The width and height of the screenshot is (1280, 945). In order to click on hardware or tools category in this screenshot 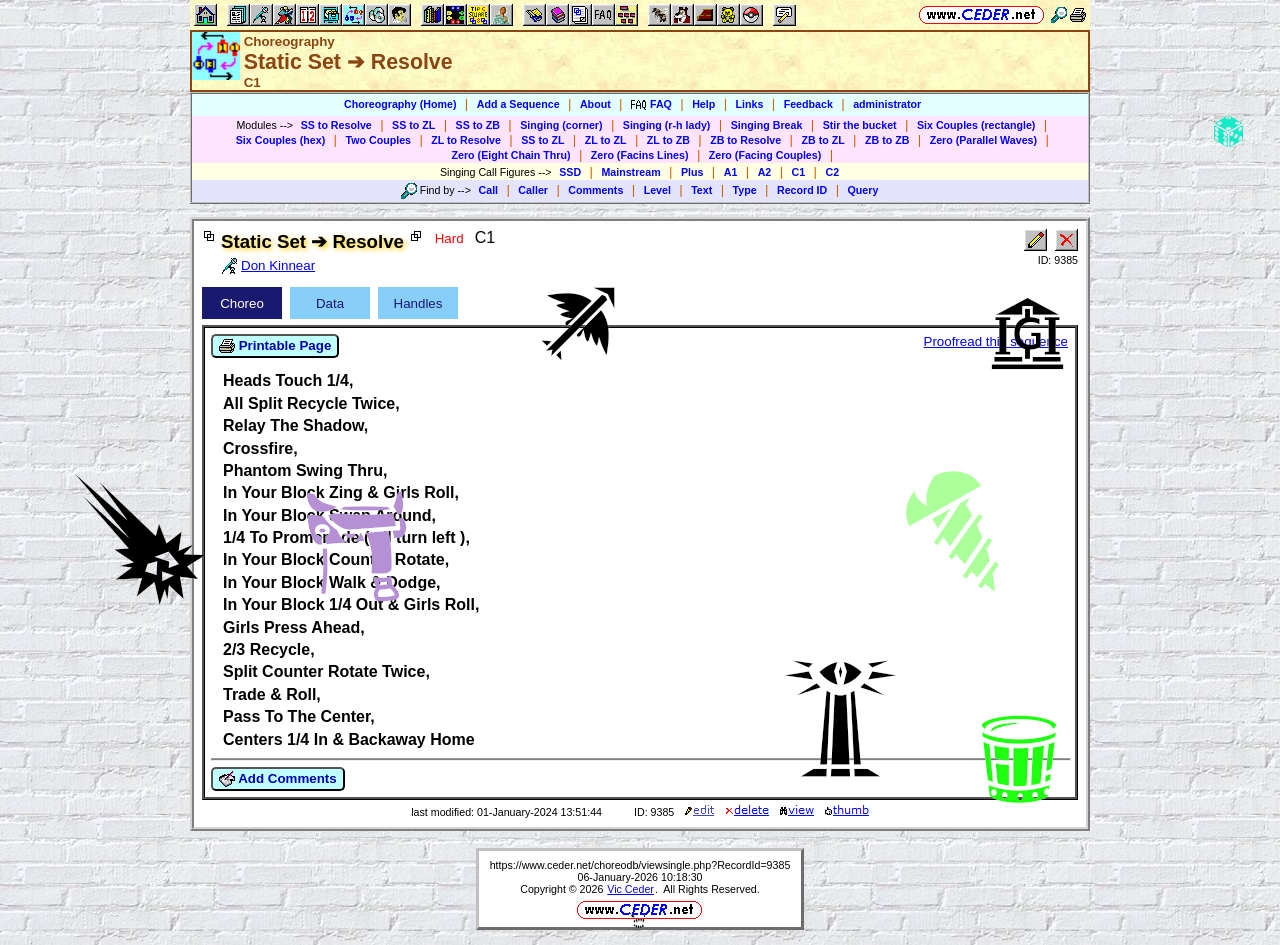, I will do `click(952, 531)`.